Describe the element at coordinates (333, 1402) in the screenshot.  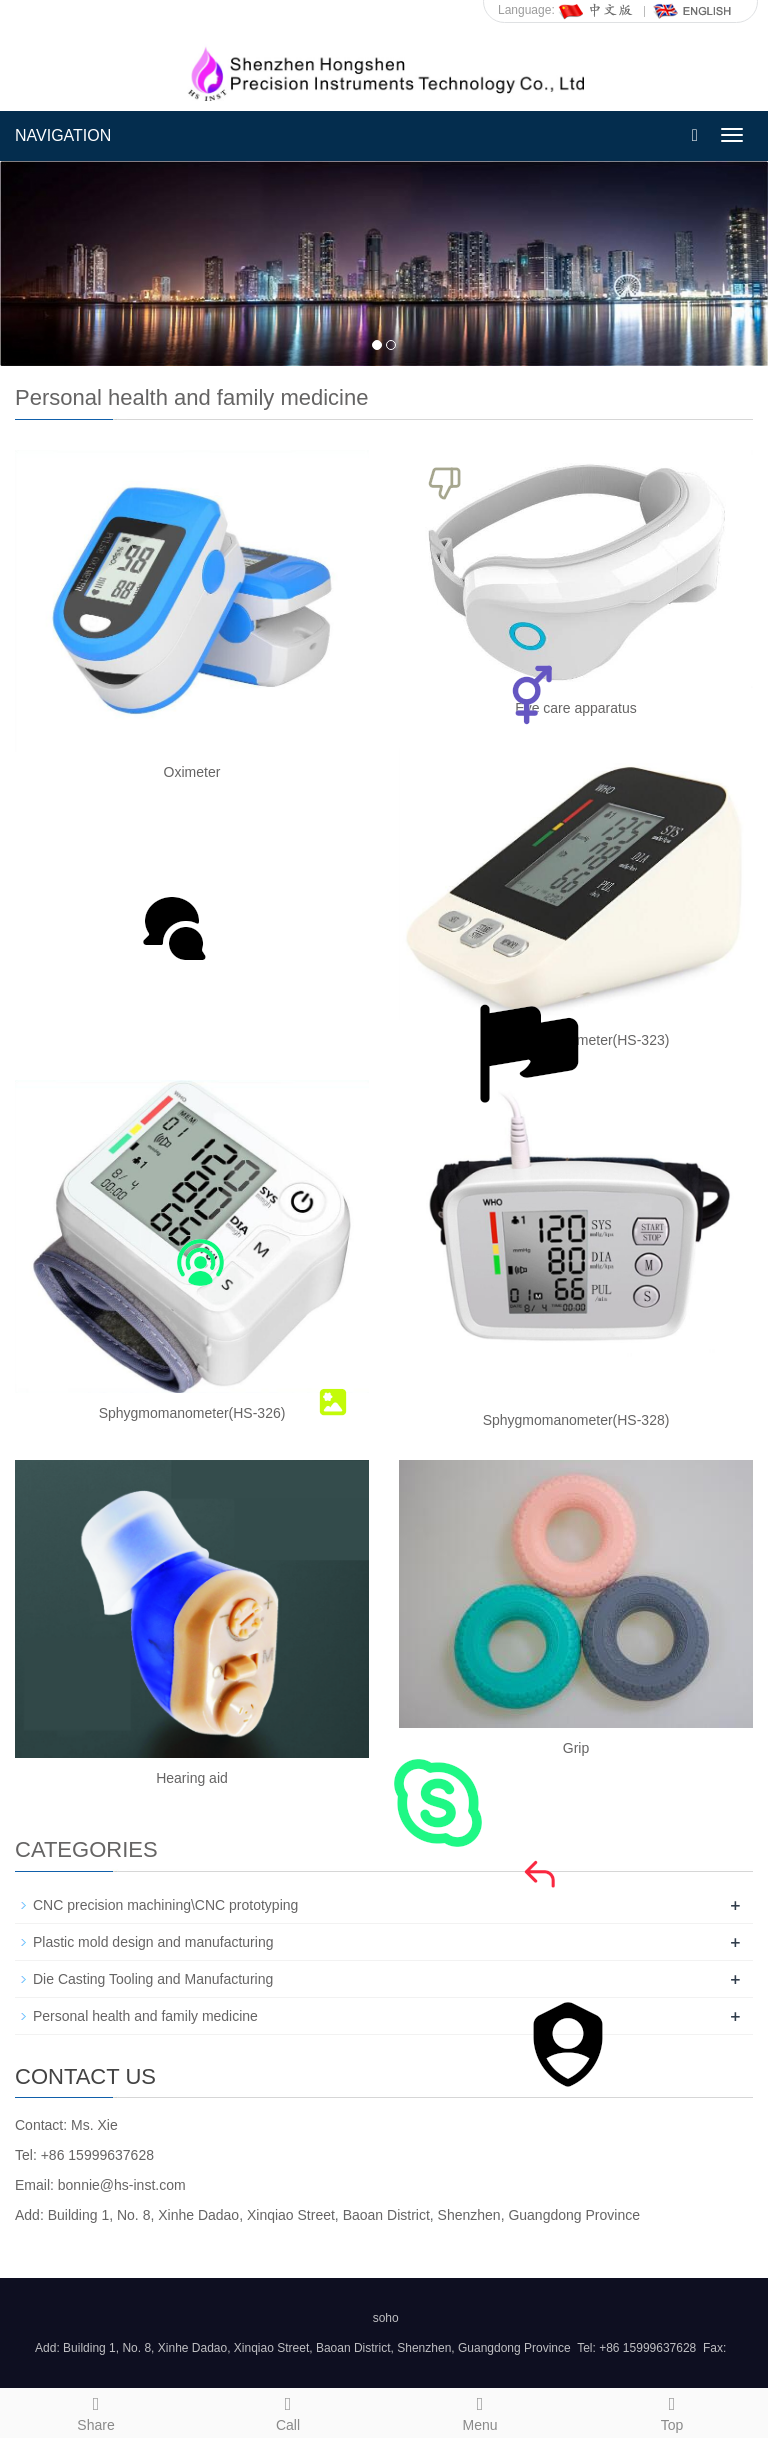
I see `add or upload an image` at that location.